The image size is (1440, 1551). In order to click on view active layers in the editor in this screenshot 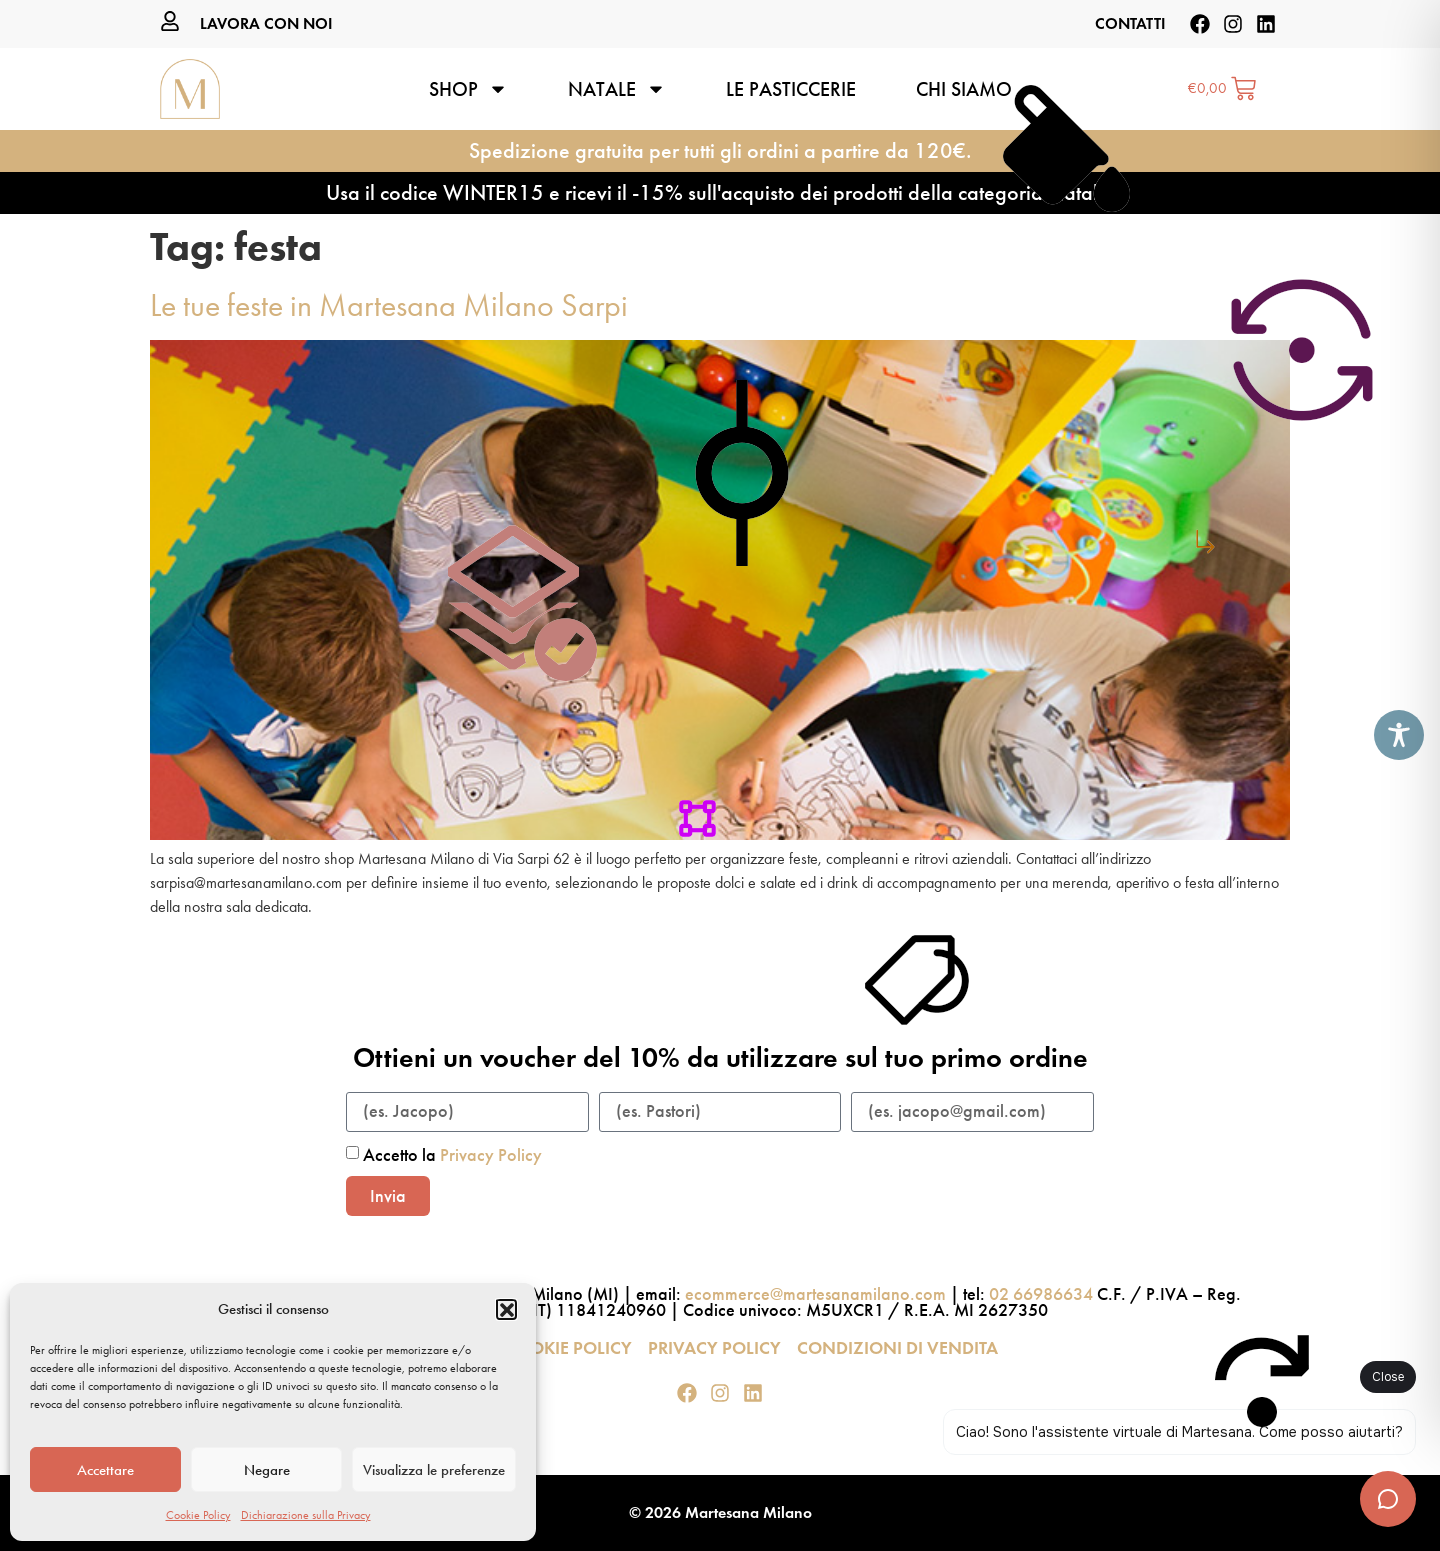, I will do `click(513, 597)`.